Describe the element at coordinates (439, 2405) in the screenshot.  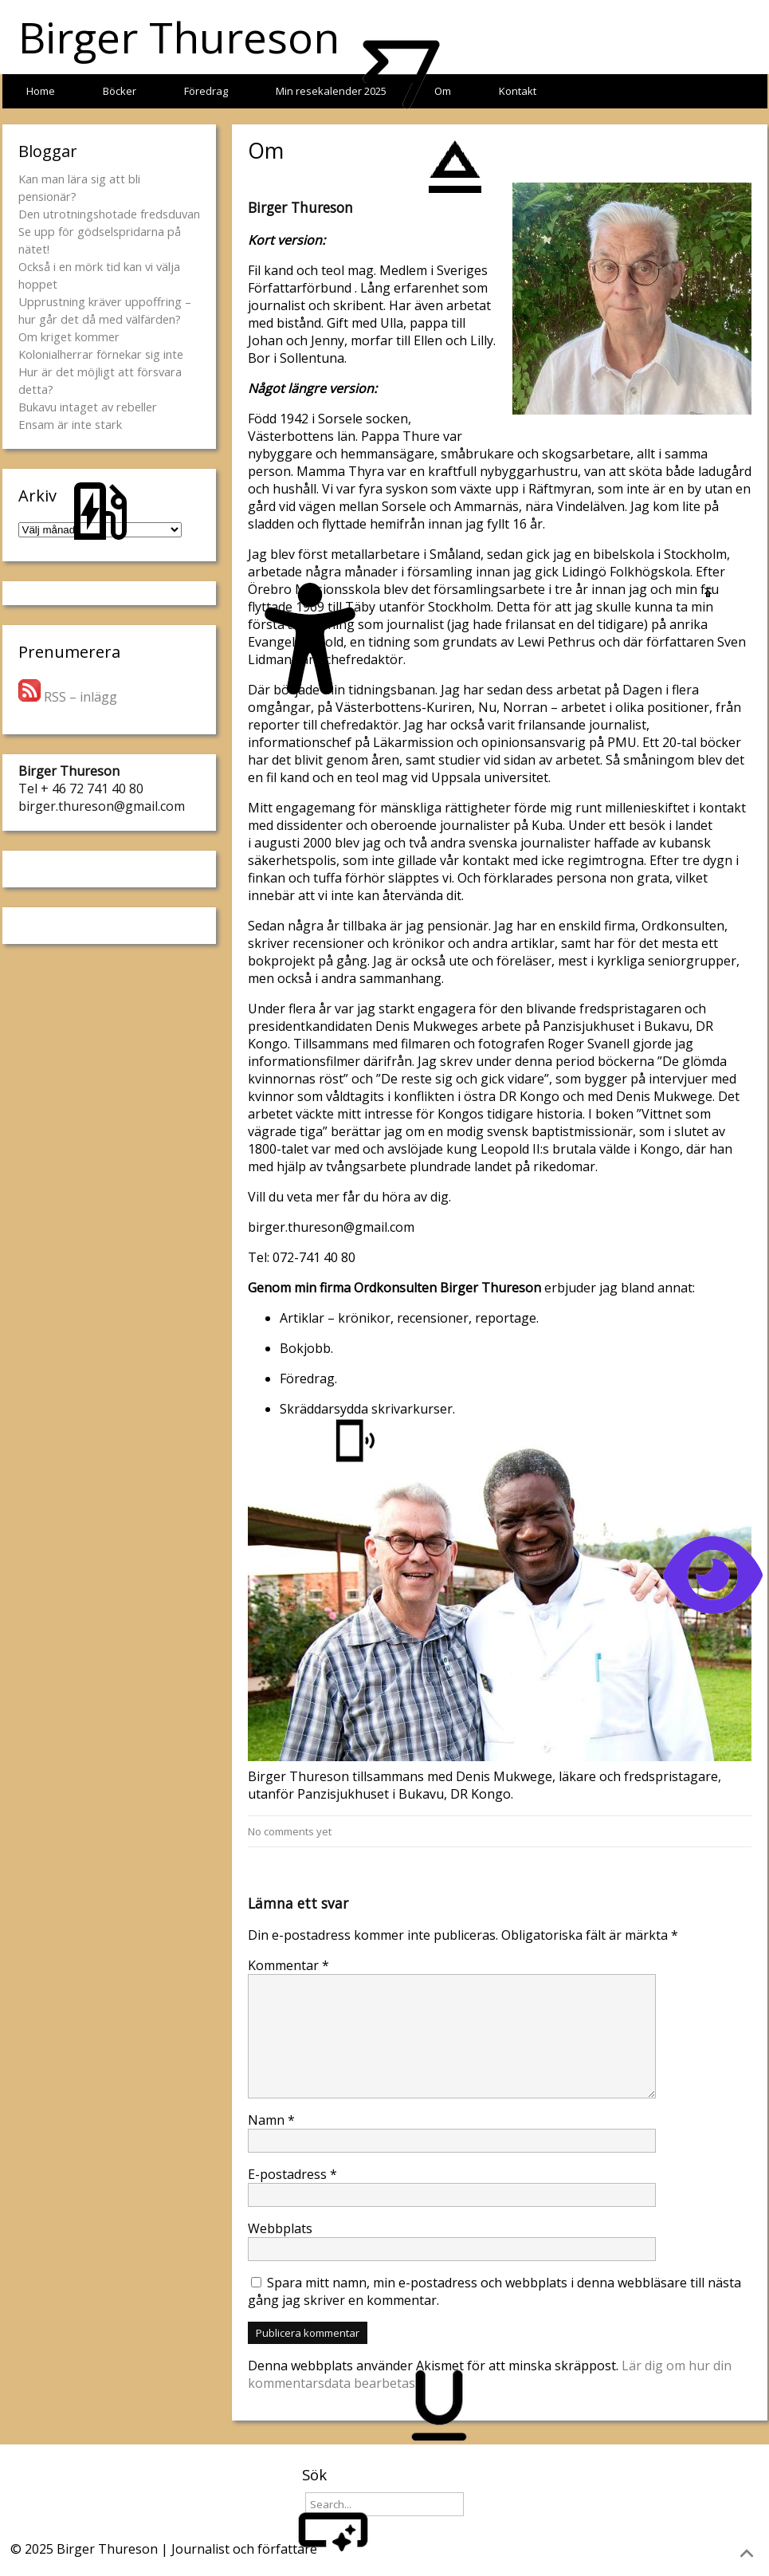
I see `apply underline formatting to selected text` at that location.